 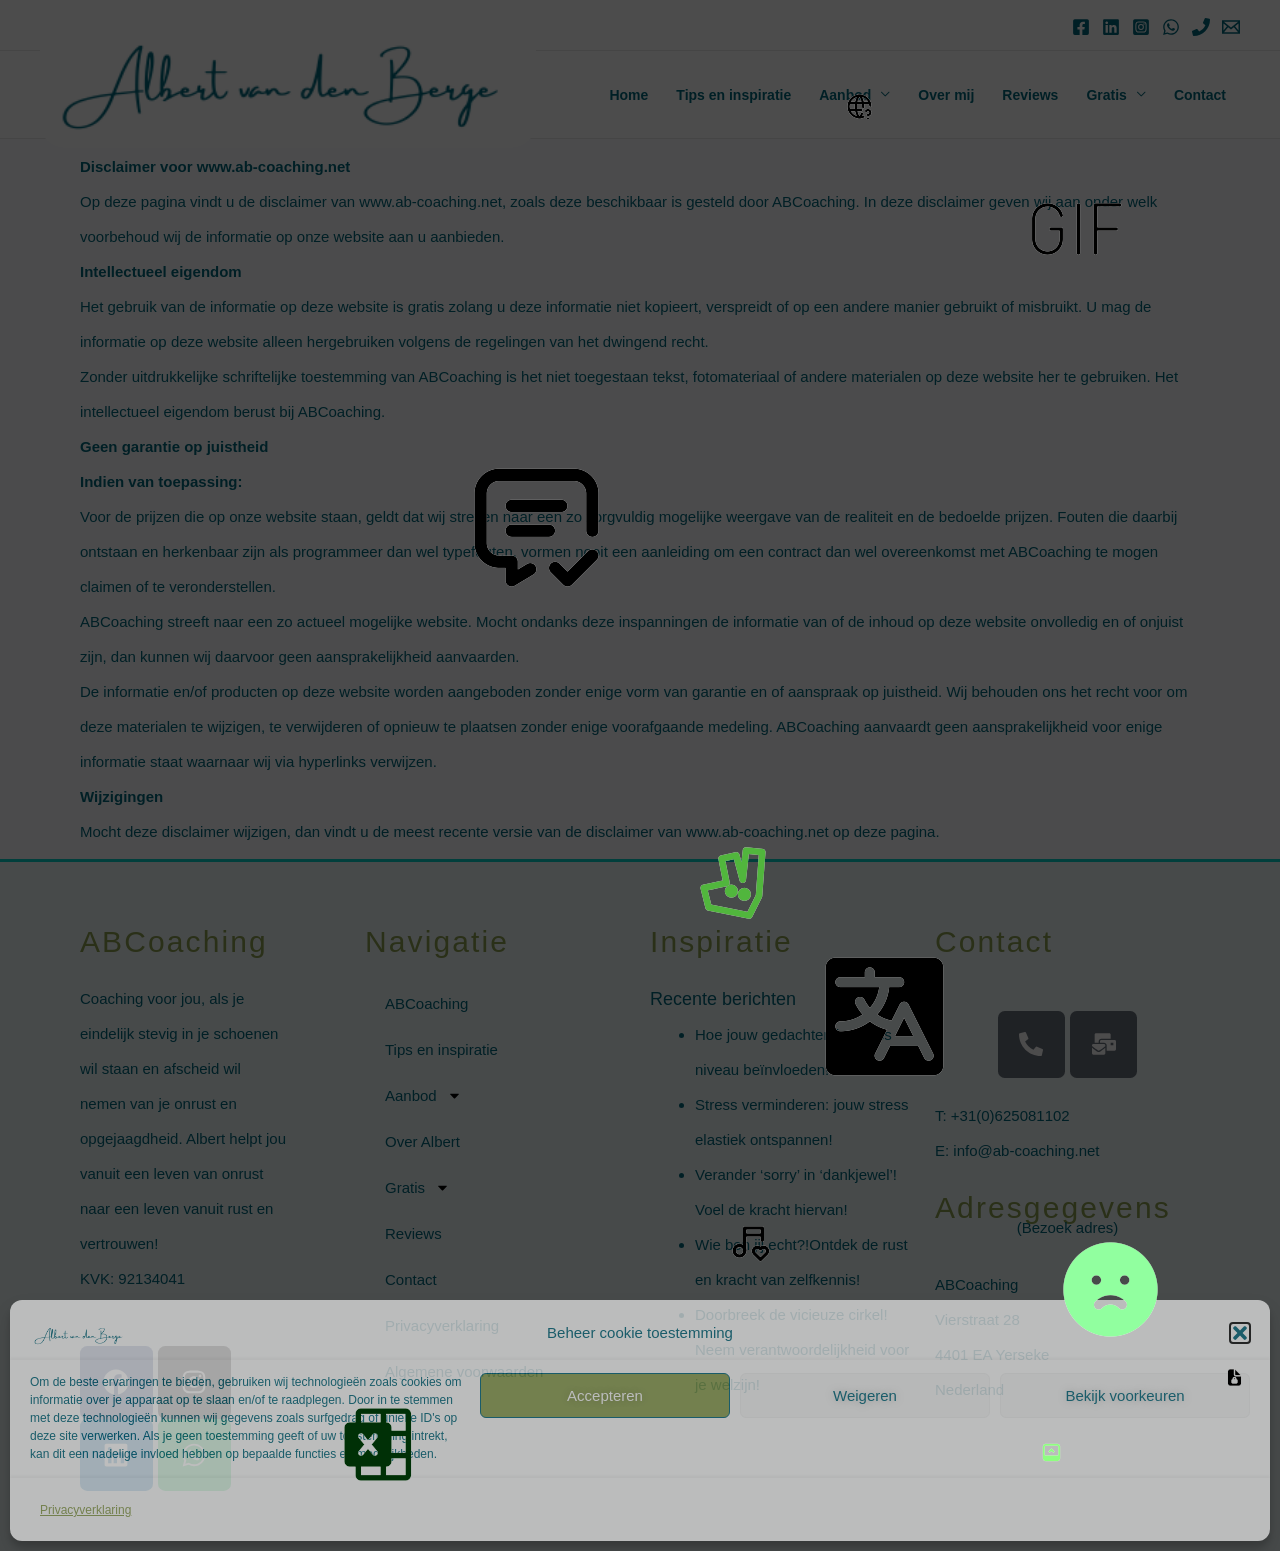 I want to click on expand the bottom bar or panel, so click(x=1051, y=1452).